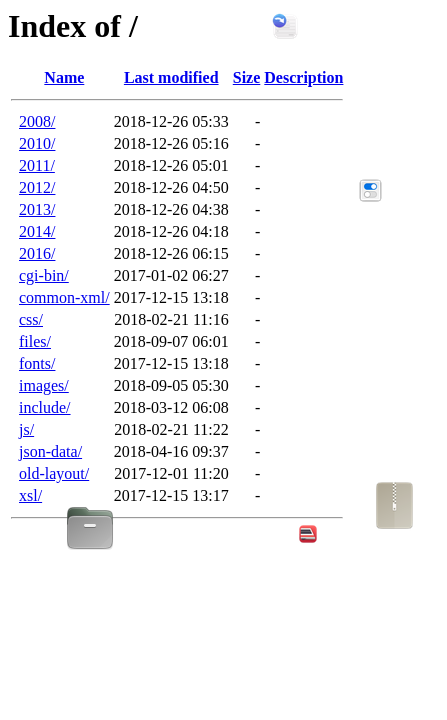 The width and height of the screenshot is (447, 720). What do you see at coordinates (90, 528) in the screenshot?
I see `open the file manager application` at bounding box center [90, 528].